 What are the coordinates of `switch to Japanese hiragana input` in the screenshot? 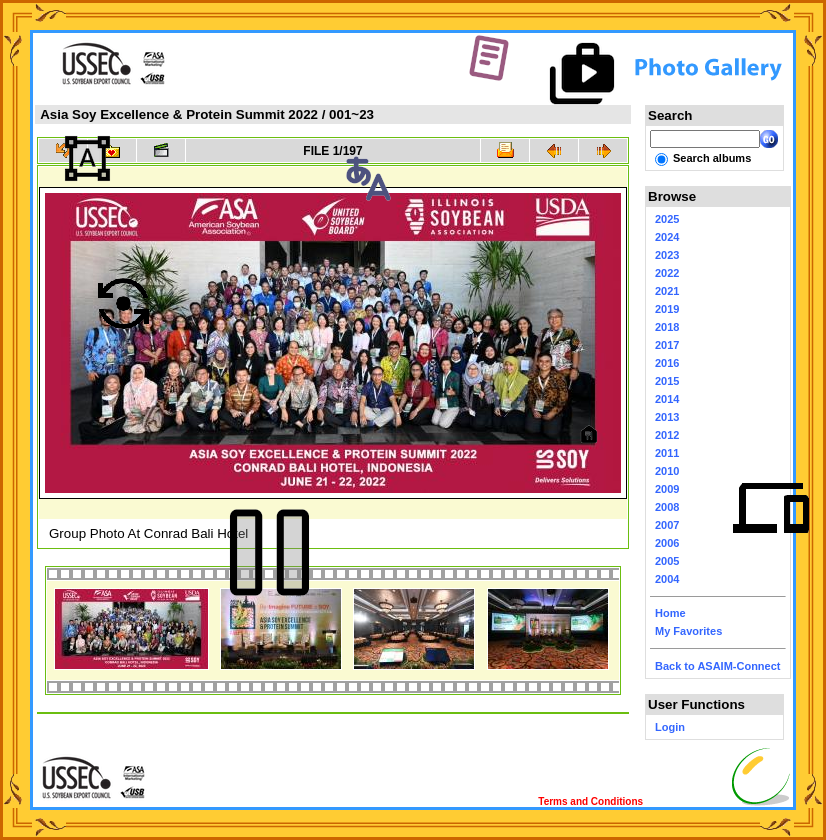 It's located at (368, 178).